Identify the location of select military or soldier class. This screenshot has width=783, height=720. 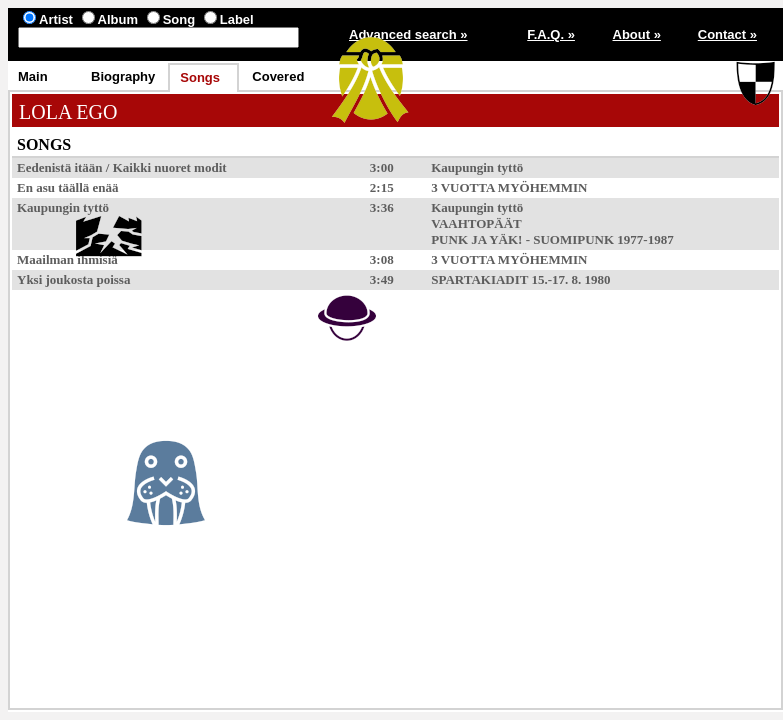
(347, 319).